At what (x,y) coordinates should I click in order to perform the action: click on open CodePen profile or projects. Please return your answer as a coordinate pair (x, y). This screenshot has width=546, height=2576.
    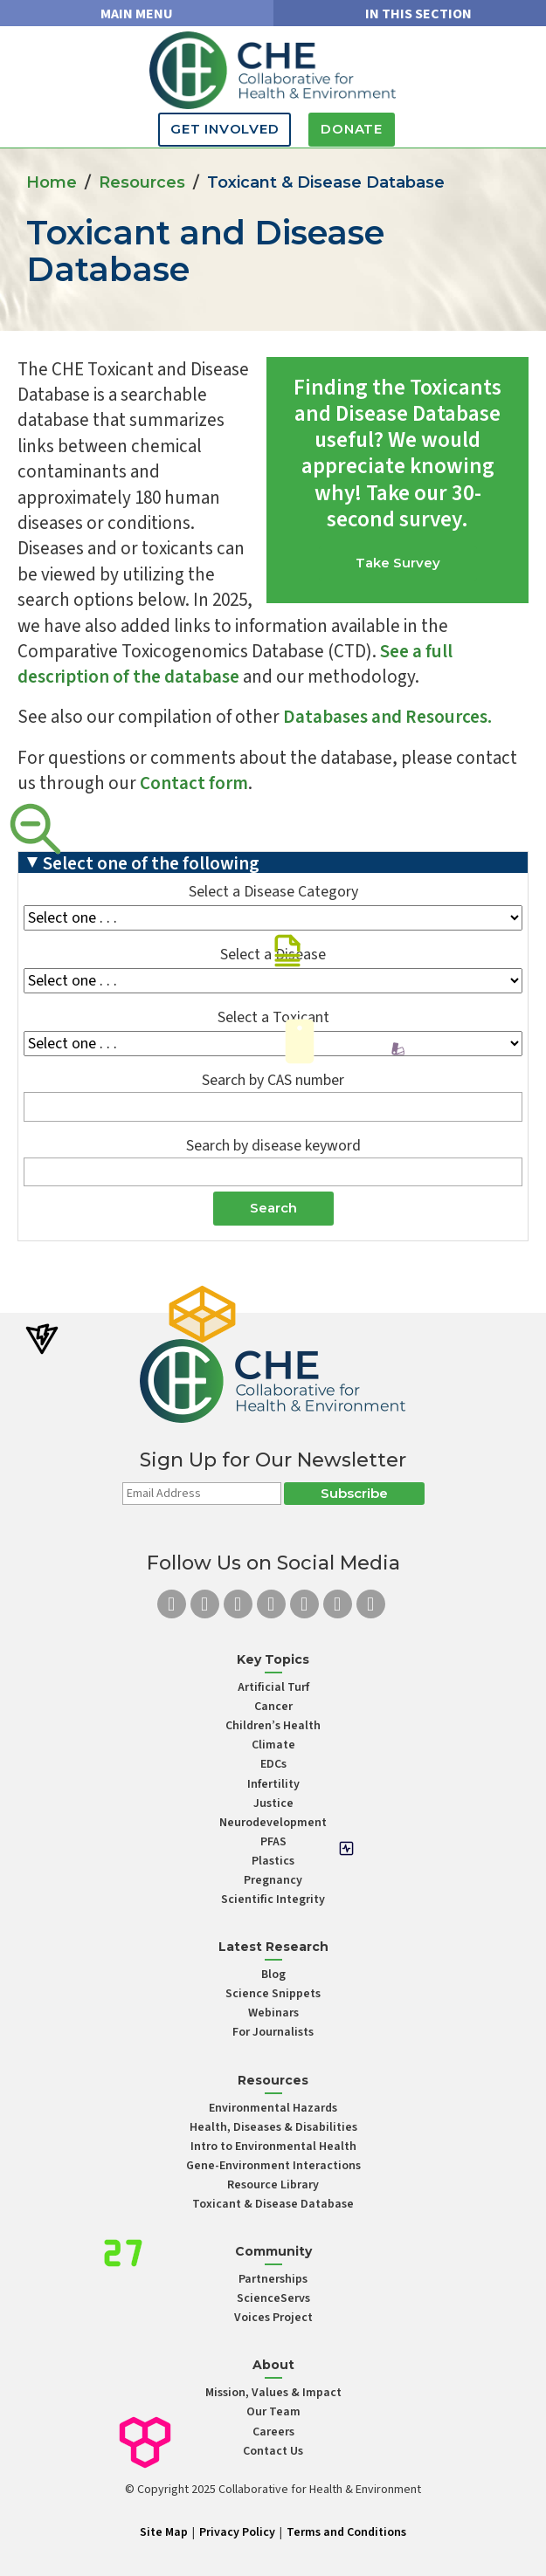
    Looking at the image, I should click on (202, 1314).